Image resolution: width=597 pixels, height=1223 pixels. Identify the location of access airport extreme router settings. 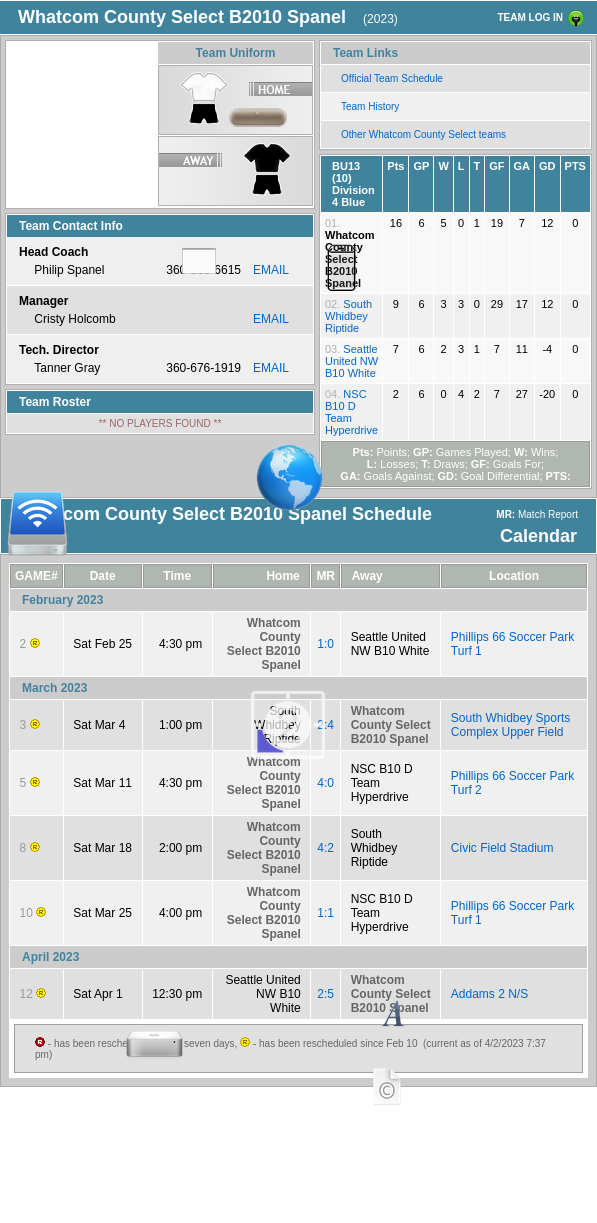
(341, 267).